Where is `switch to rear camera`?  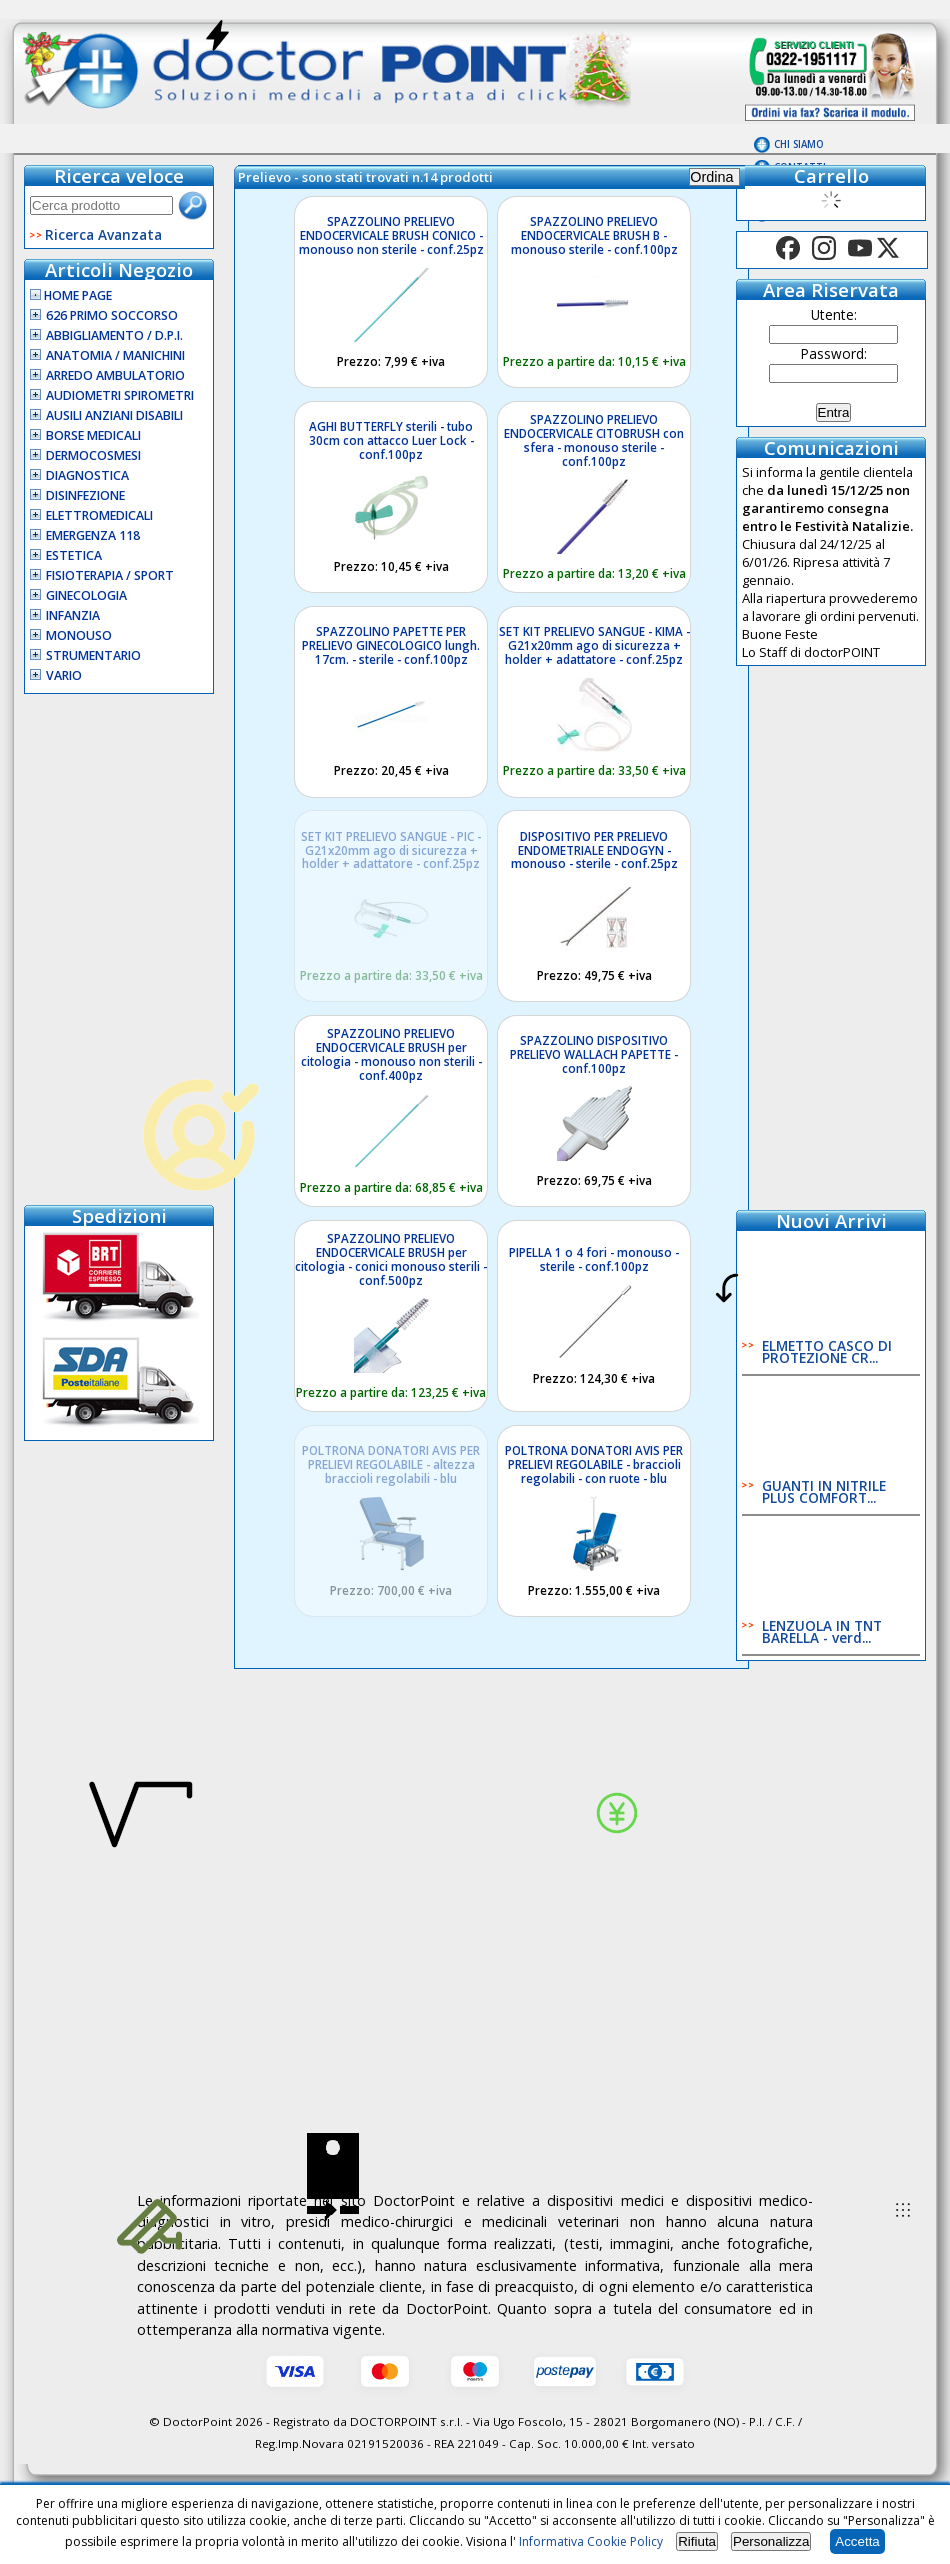 switch to rear camera is located at coordinates (333, 2177).